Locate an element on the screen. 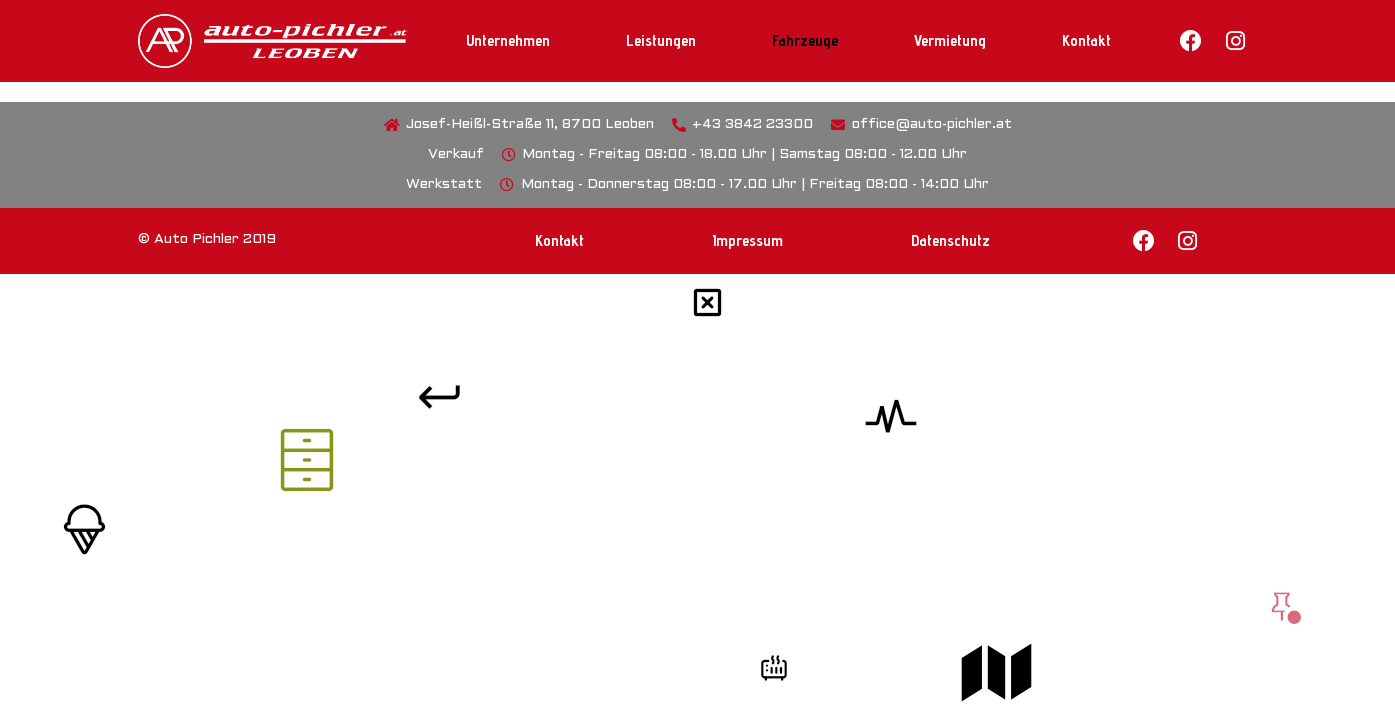 Image resolution: width=1395 pixels, height=720 pixels. open map view is located at coordinates (996, 672).